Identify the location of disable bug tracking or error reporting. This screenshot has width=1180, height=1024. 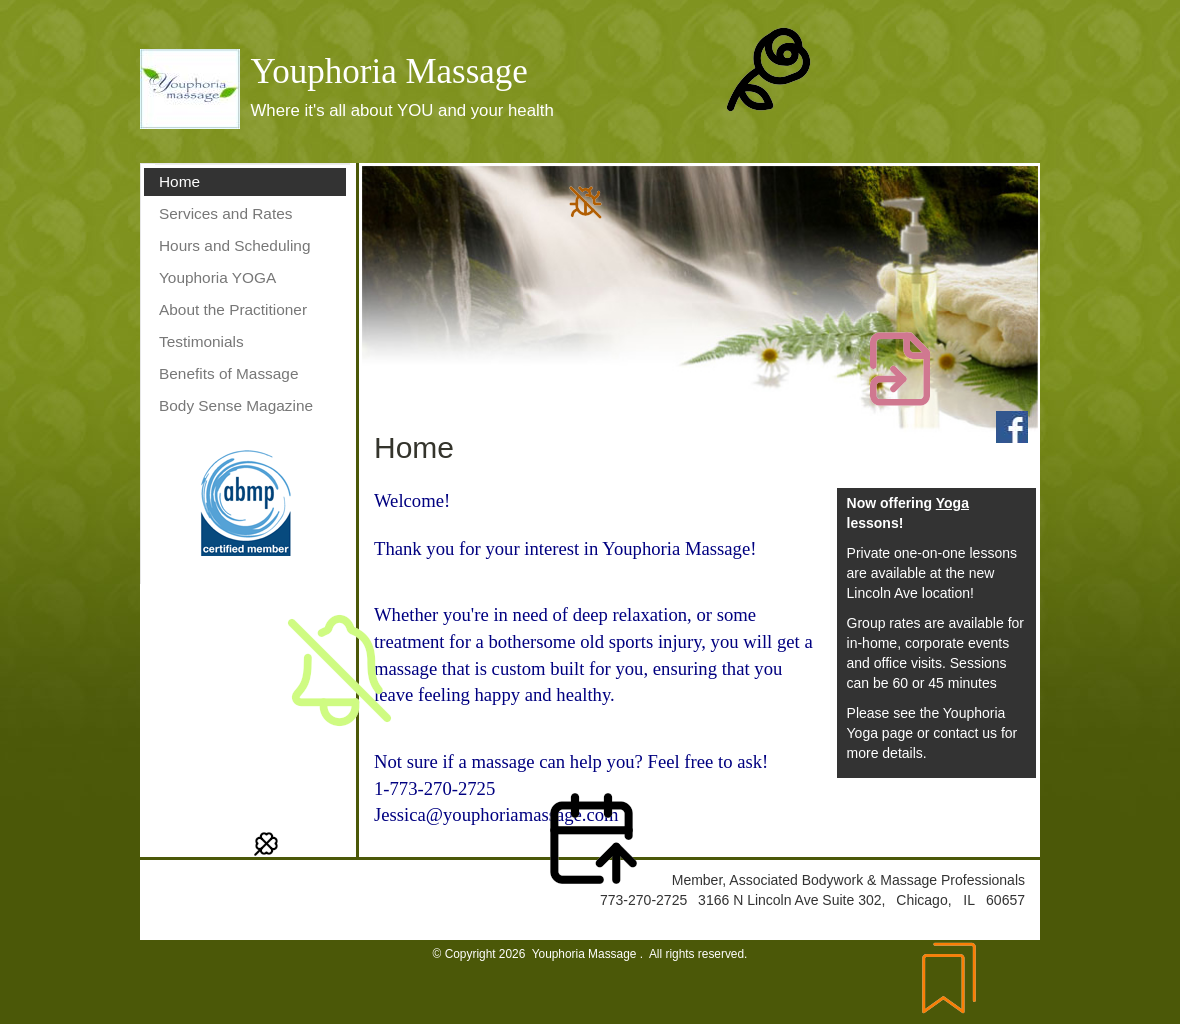
(585, 202).